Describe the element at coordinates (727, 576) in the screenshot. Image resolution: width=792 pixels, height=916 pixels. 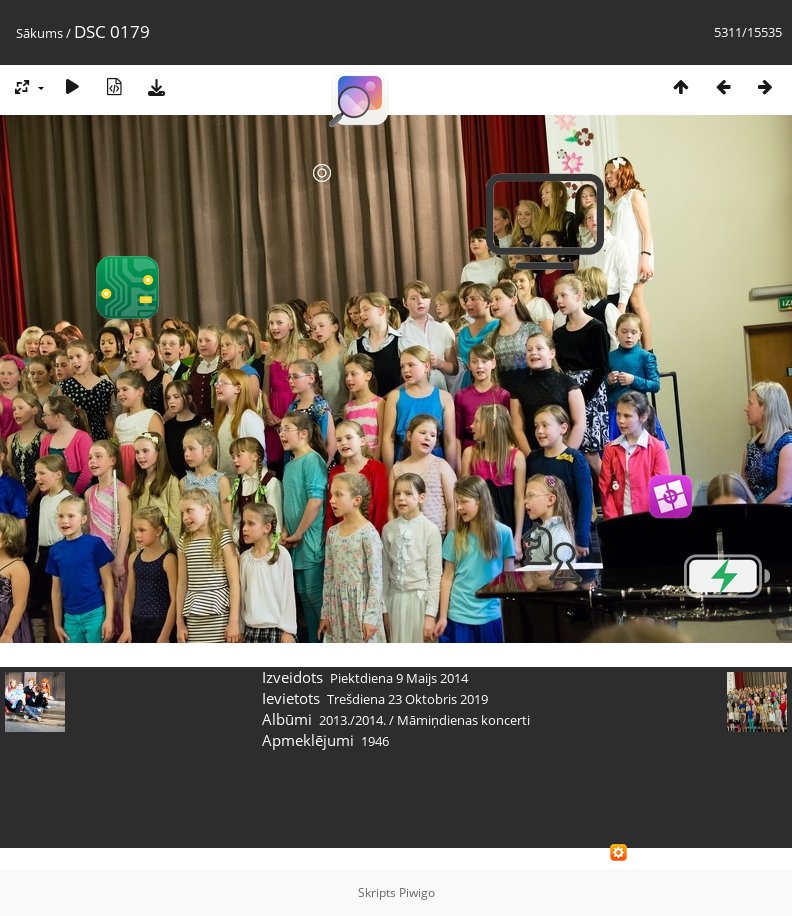
I see `battery fully charged and connected to power` at that location.